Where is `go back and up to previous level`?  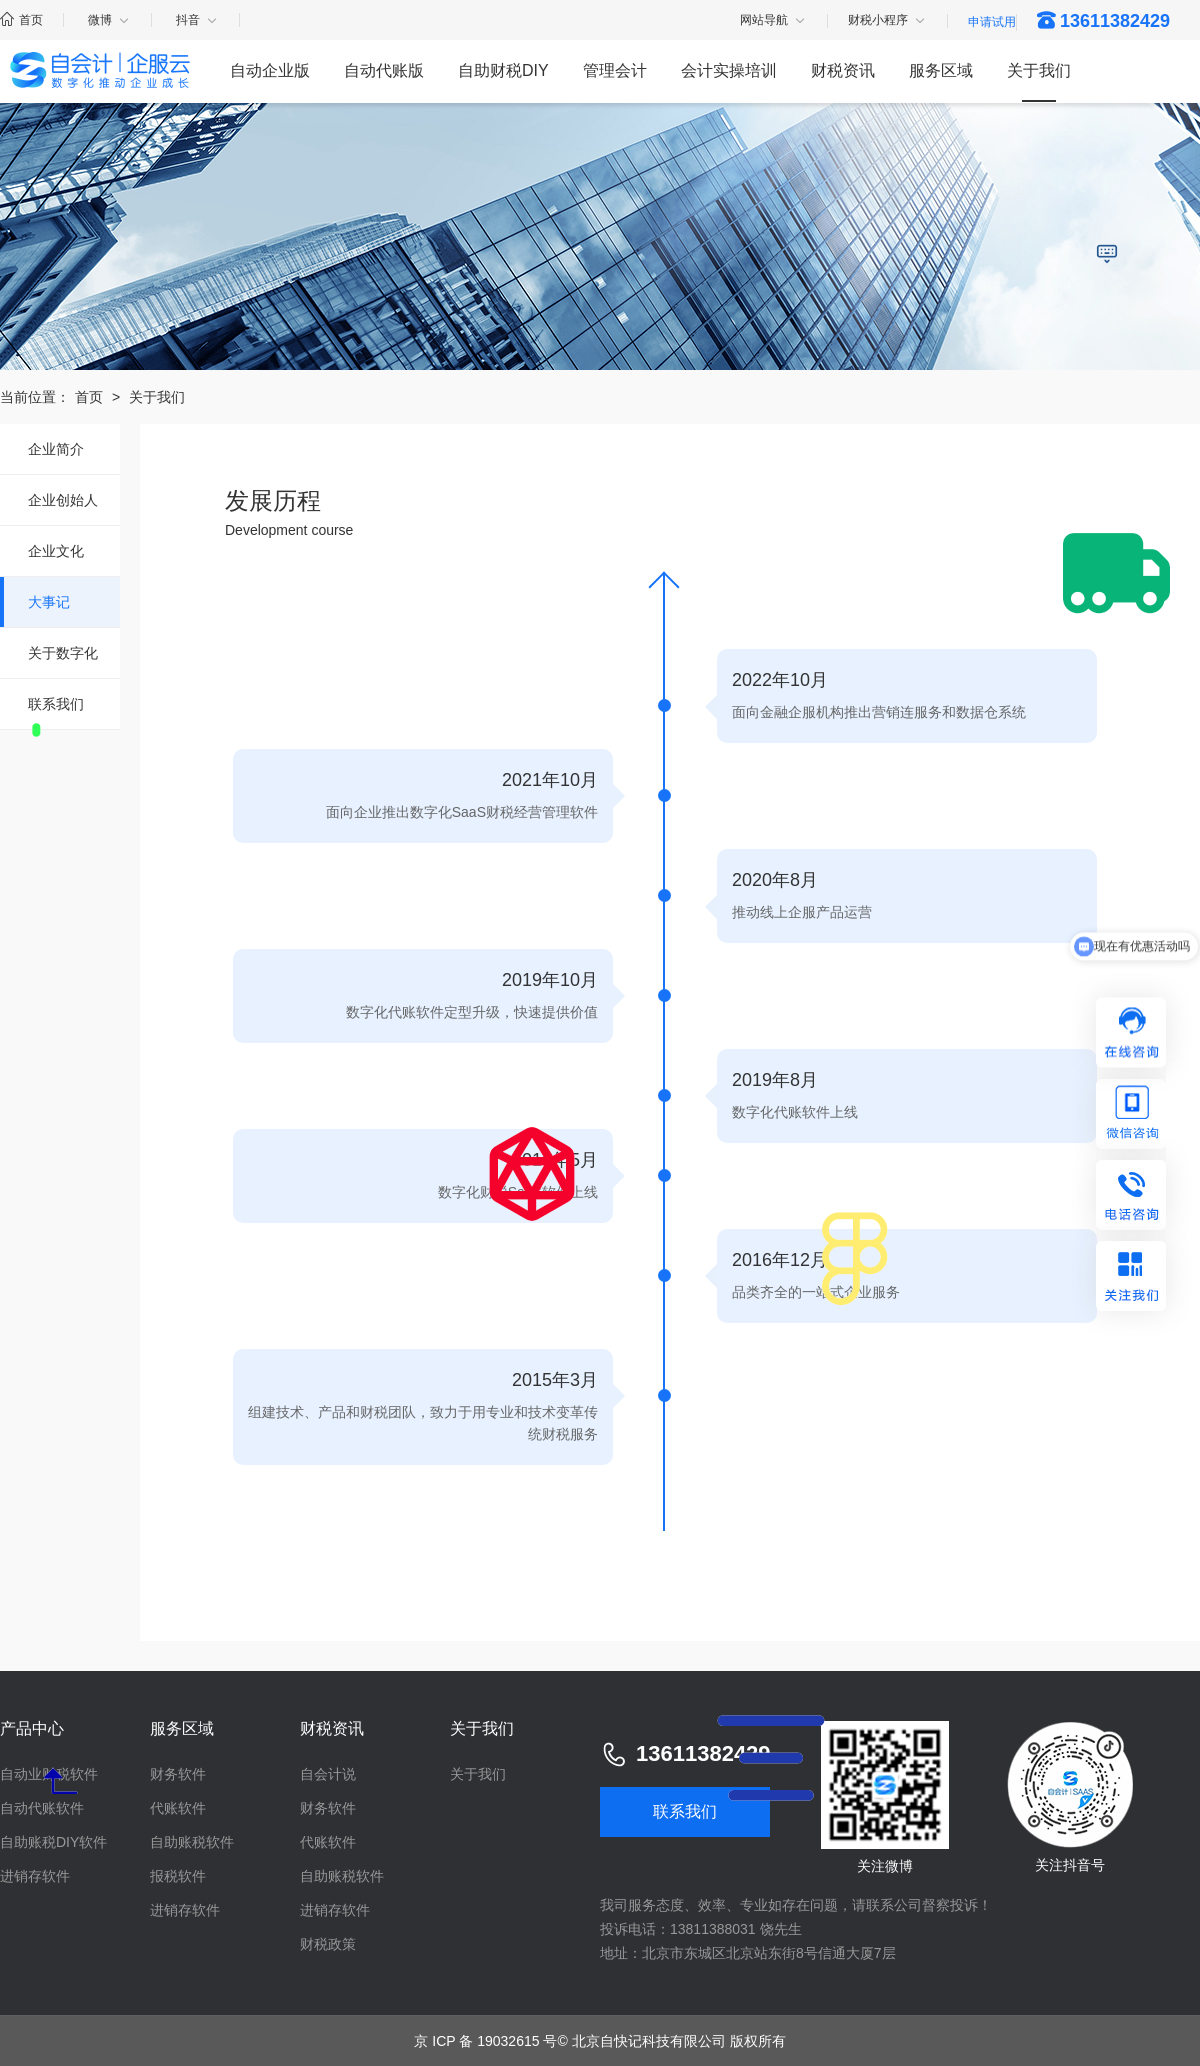 go back and up to previous level is located at coordinates (59, 1782).